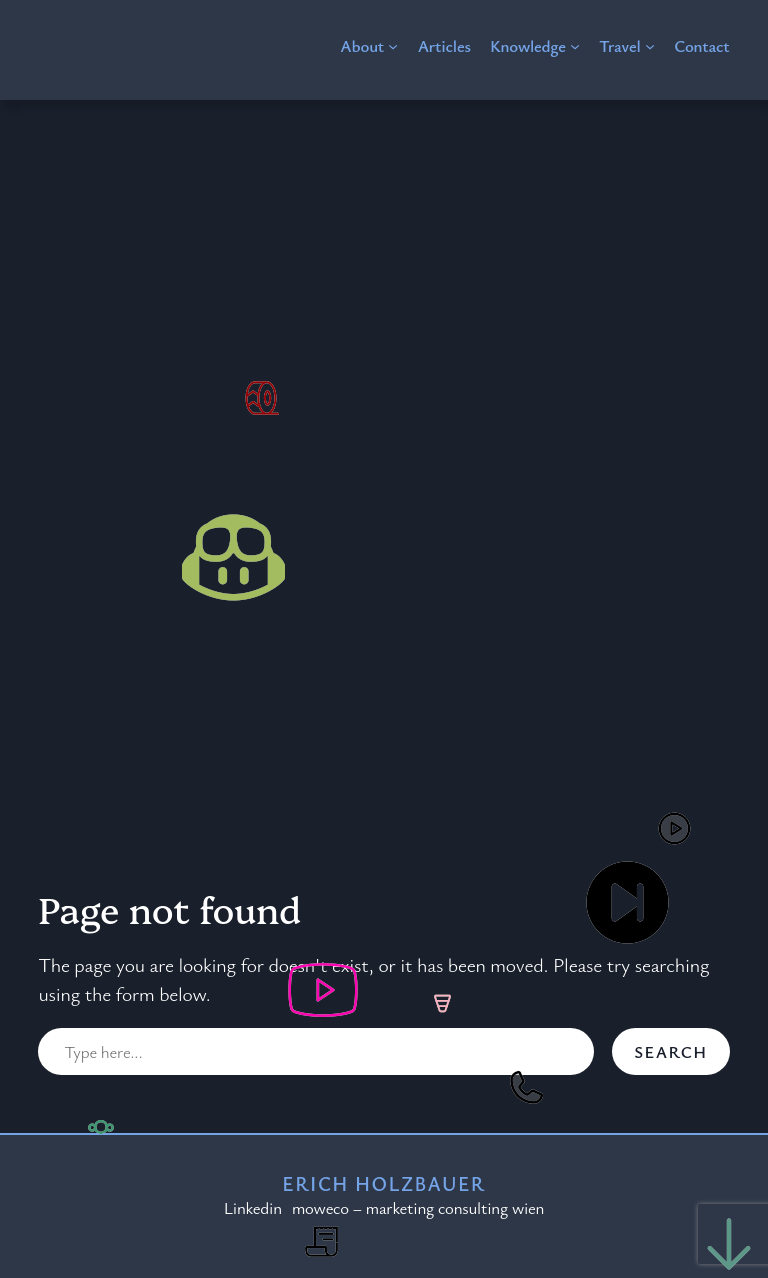  What do you see at coordinates (321, 1241) in the screenshot?
I see `view purchase receipt or transaction history` at bounding box center [321, 1241].